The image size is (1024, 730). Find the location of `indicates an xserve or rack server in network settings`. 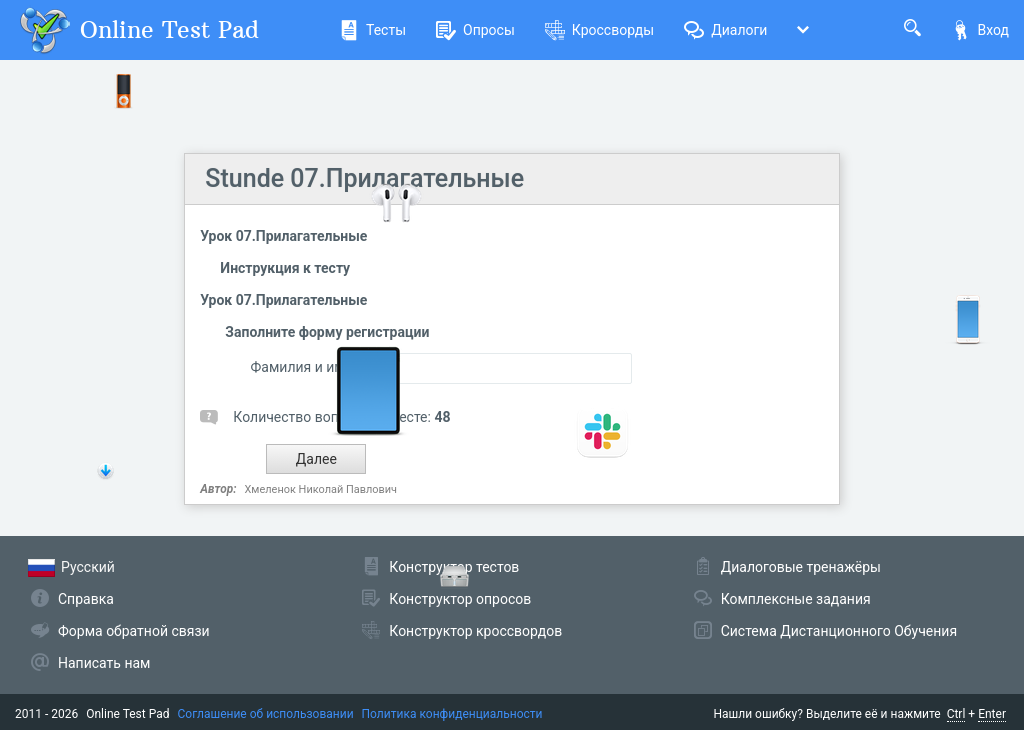

indicates an xserve or rack server in network settings is located at coordinates (454, 575).